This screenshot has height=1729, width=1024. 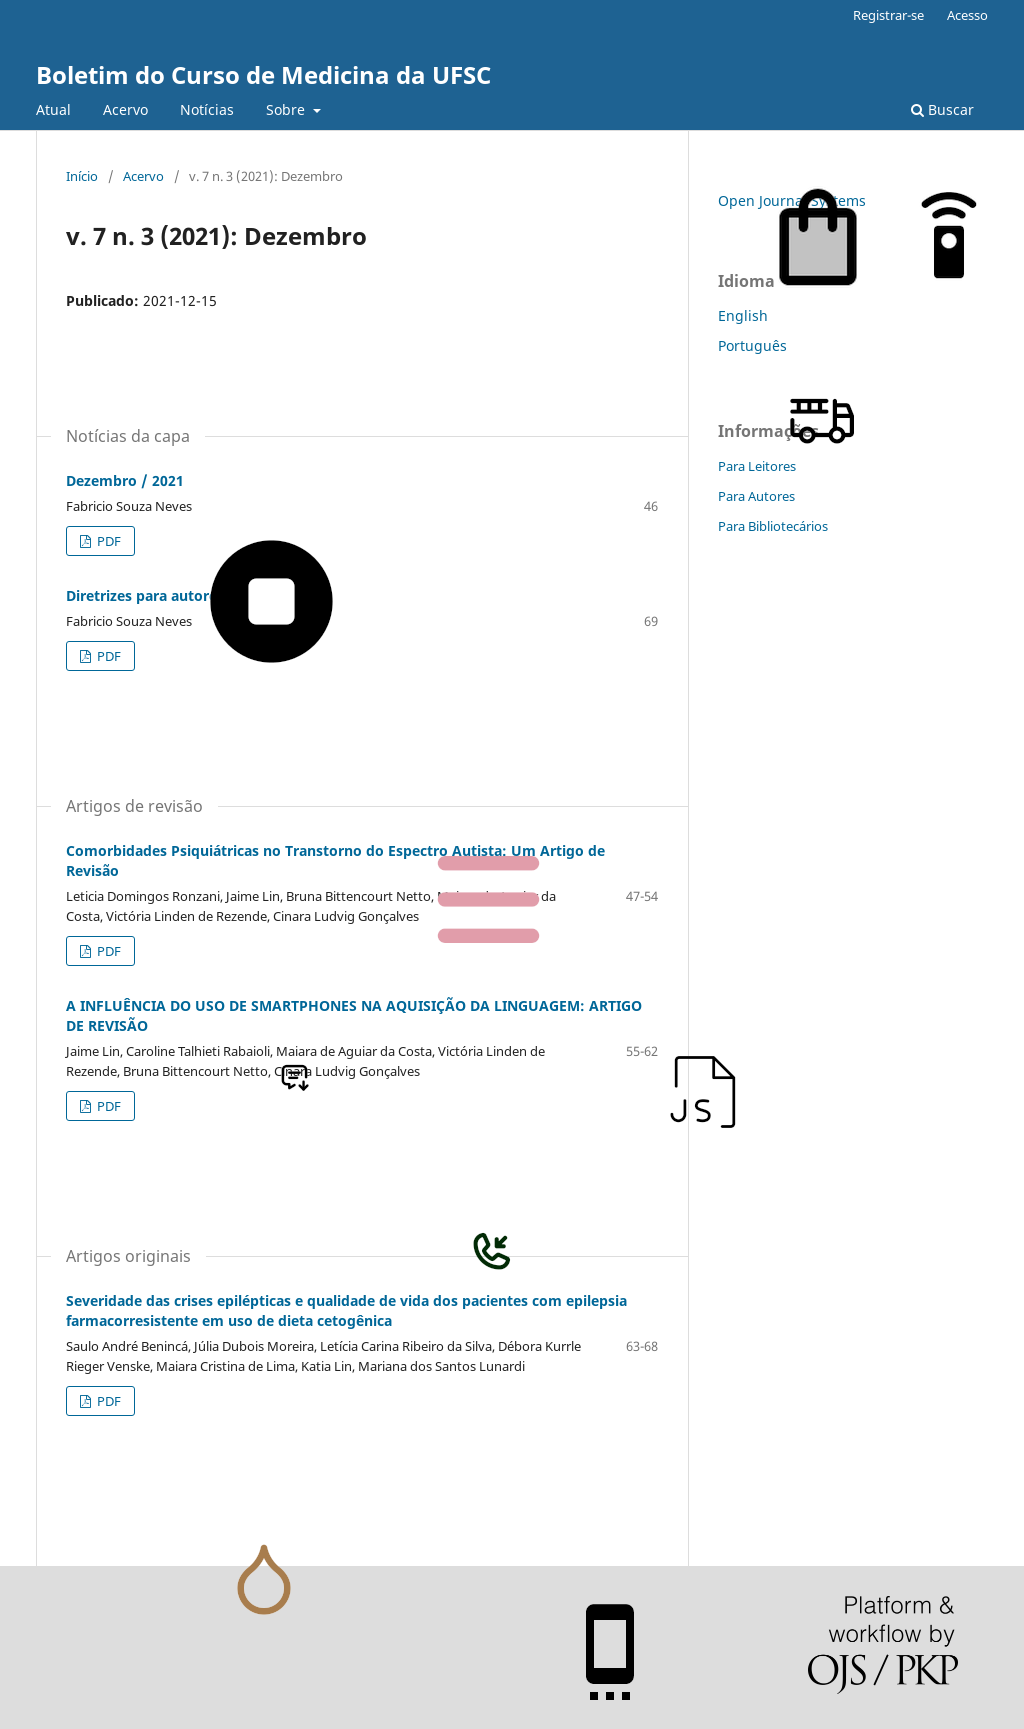 I want to click on a javascript file in your project, so click(x=705, y=1092).